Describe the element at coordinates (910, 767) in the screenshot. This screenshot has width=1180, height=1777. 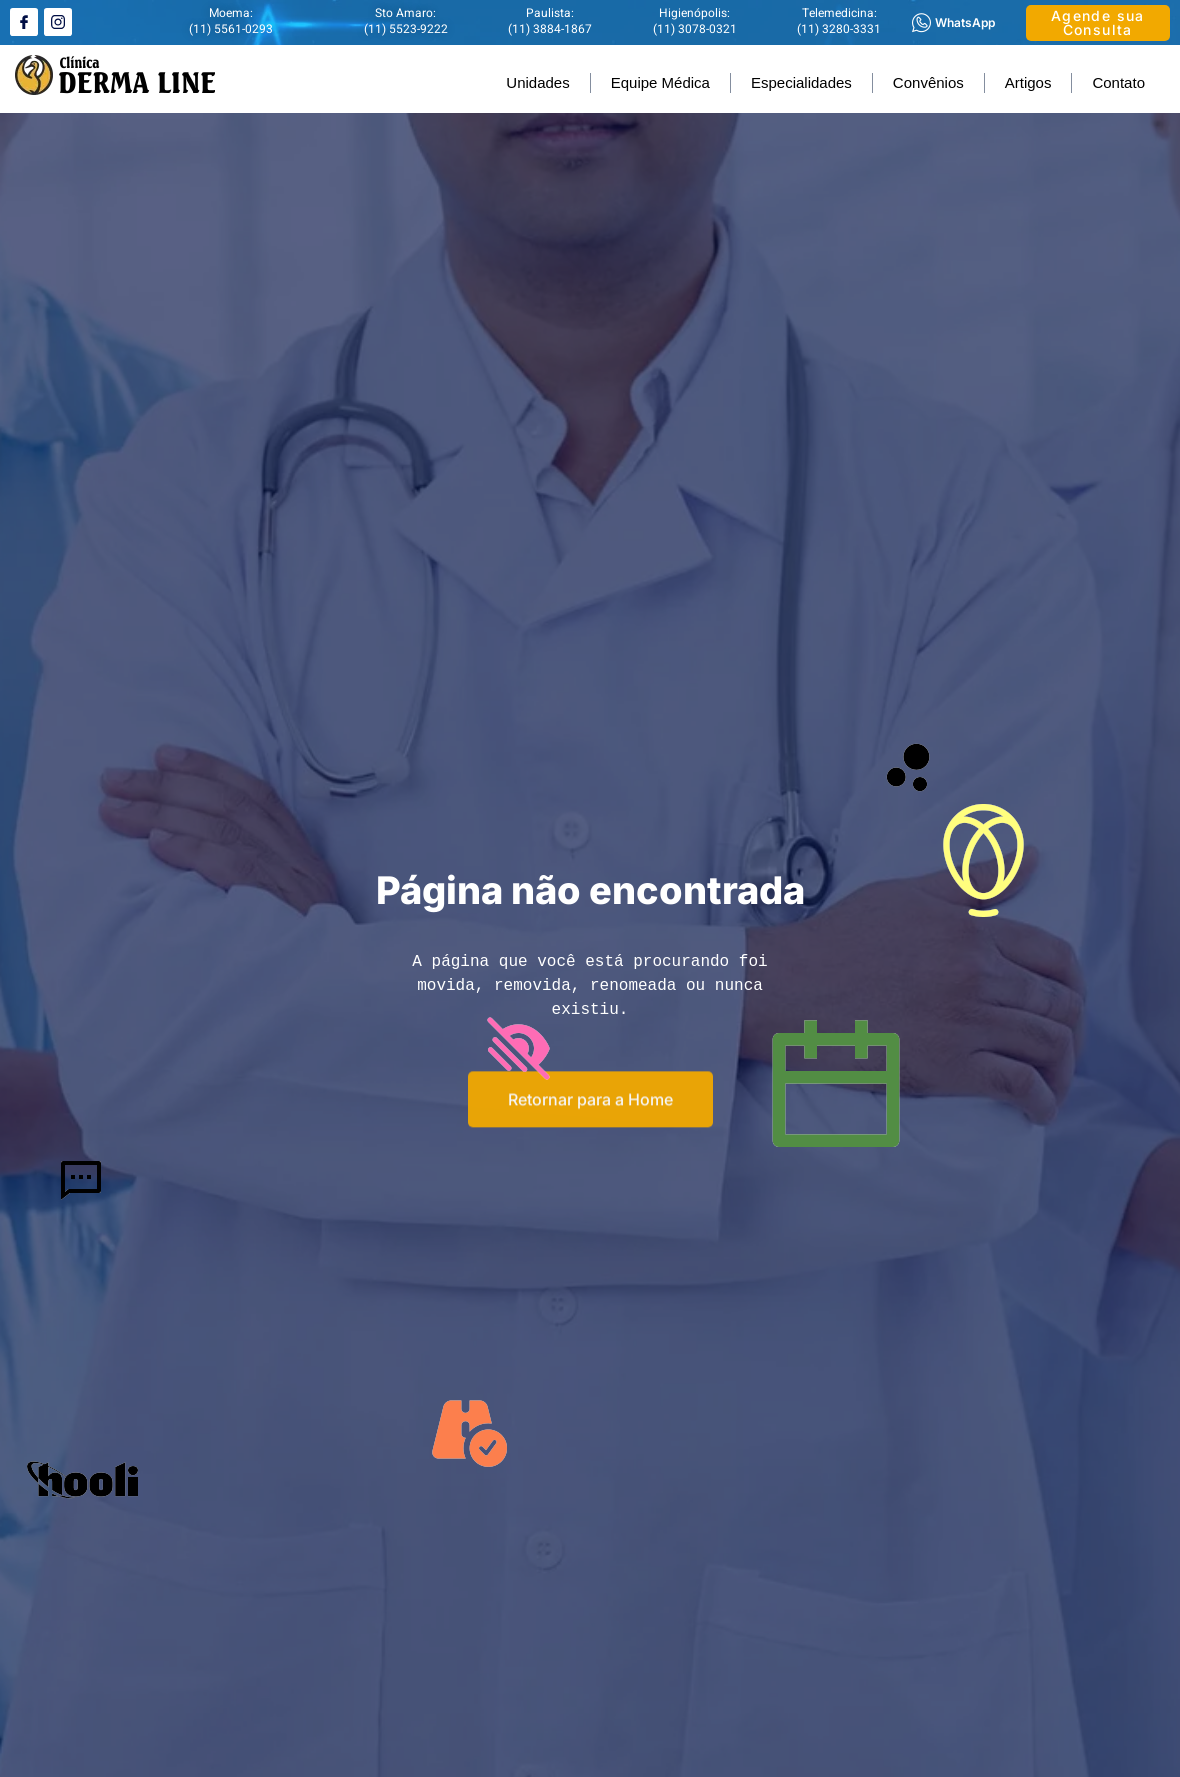
I see `view bubble chart data visualization` at that location.